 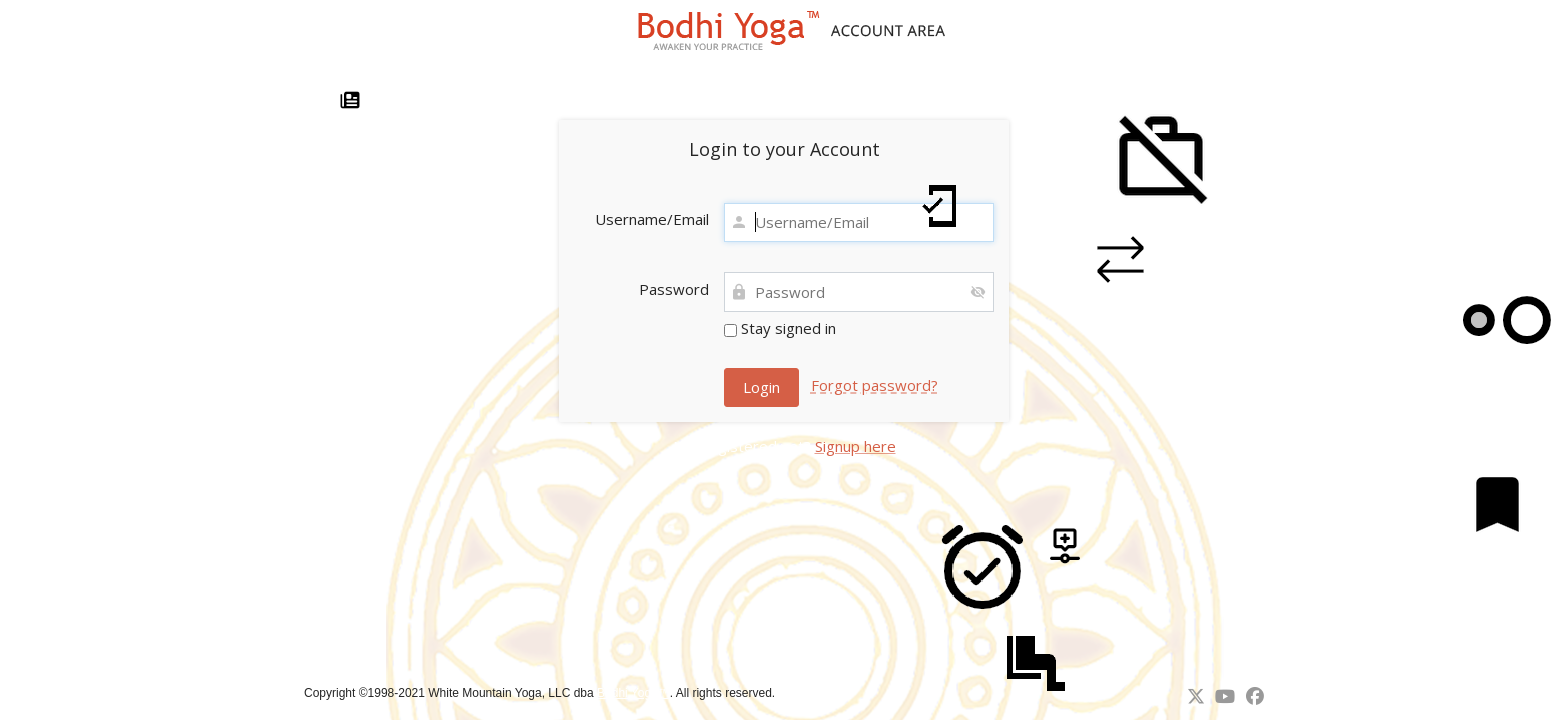 What do you see at coordinates (1497, 504) in the screenshot?
I see `bookmark this item` at bounding box center [1497, 504].